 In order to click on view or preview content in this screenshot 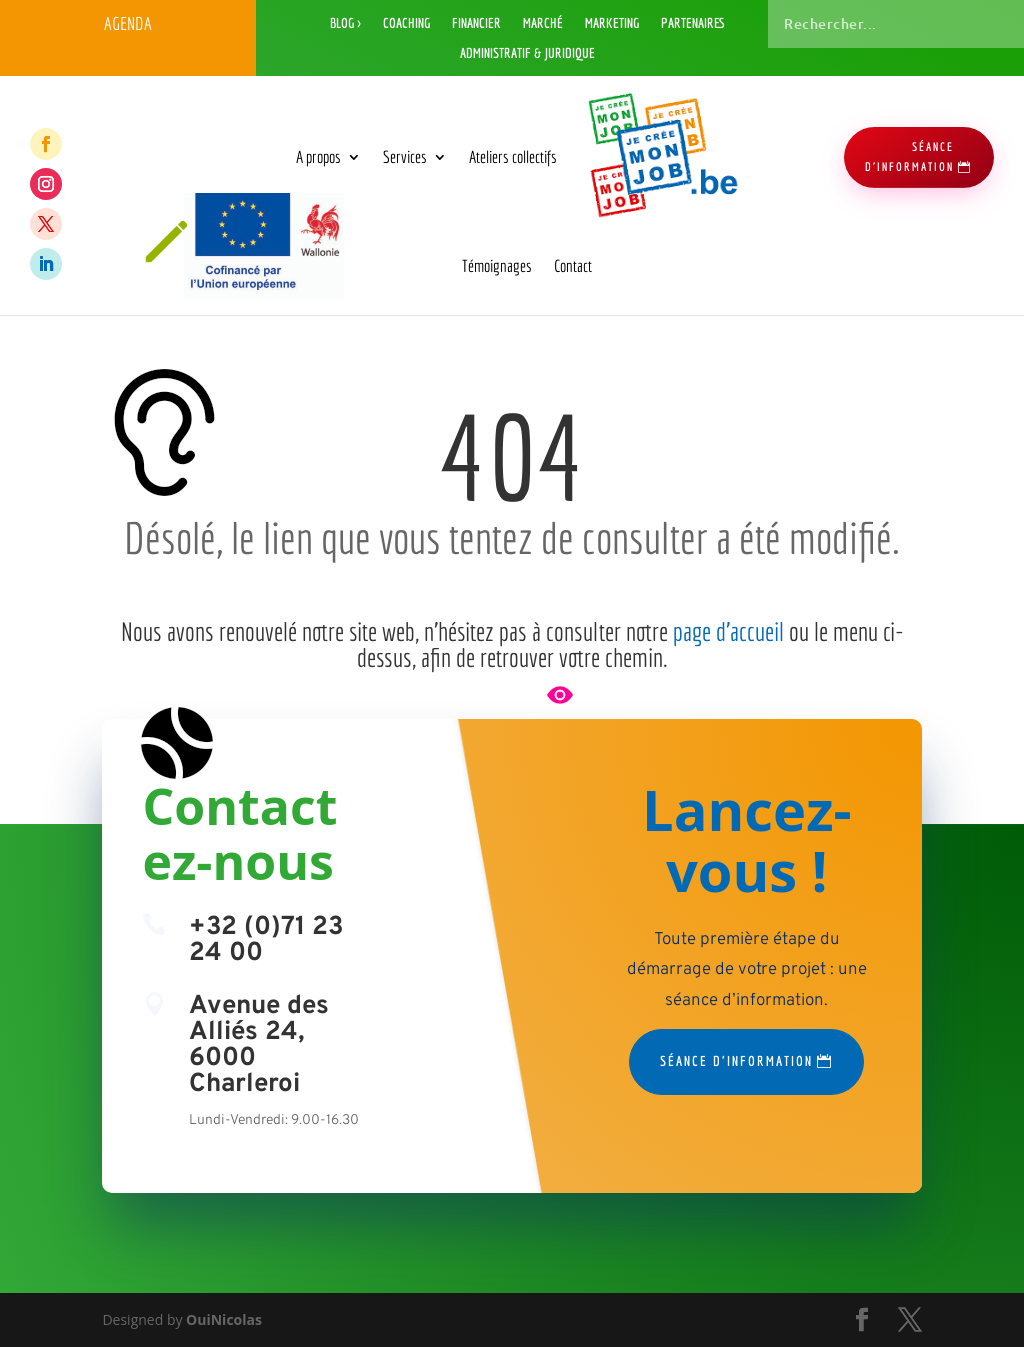, I will do `click(560, 695)`.